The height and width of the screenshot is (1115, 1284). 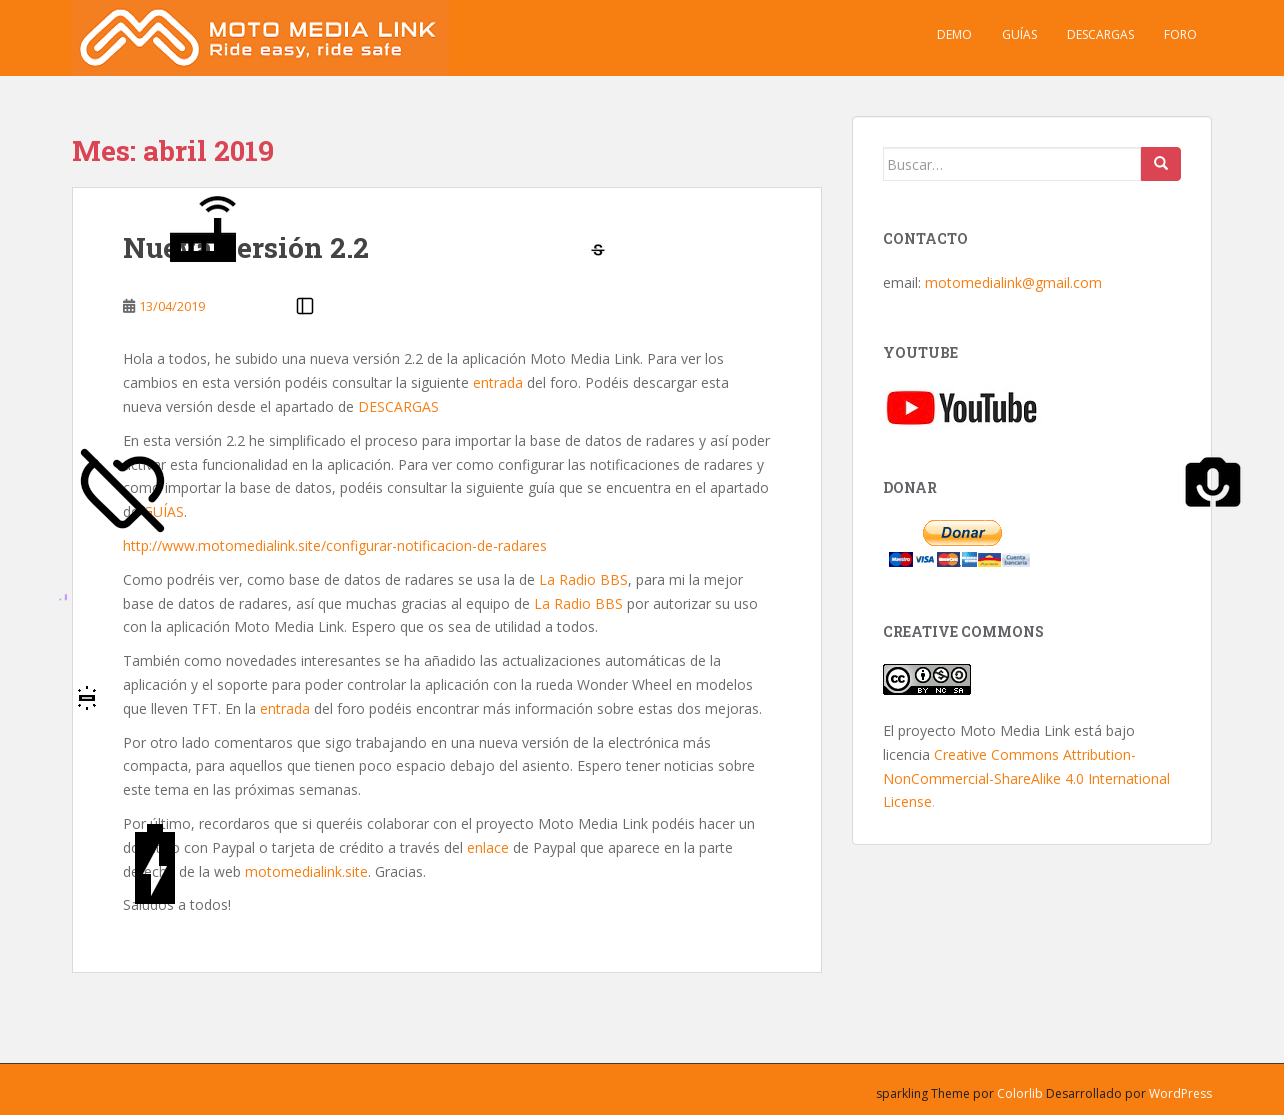 What do you see at coordinates (155, 864) in the screenshot?
I see `indicates battery is fully charged while connected to power` at bounding box center [155, 864].